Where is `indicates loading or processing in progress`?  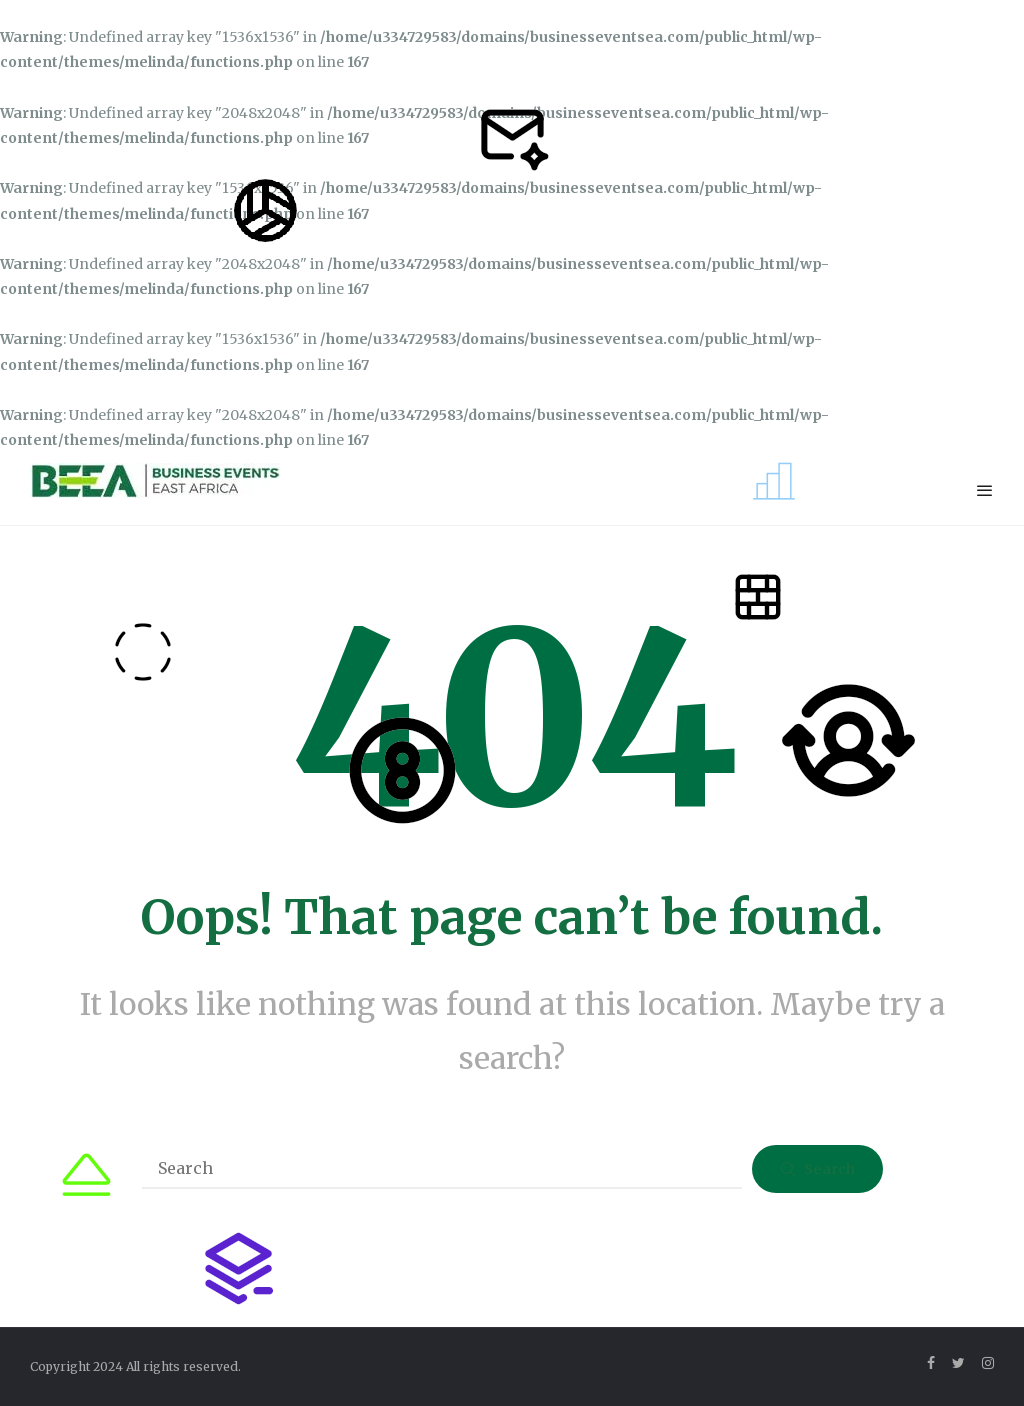 indicates loading or processing in progress is located at coordinates (143, 652).